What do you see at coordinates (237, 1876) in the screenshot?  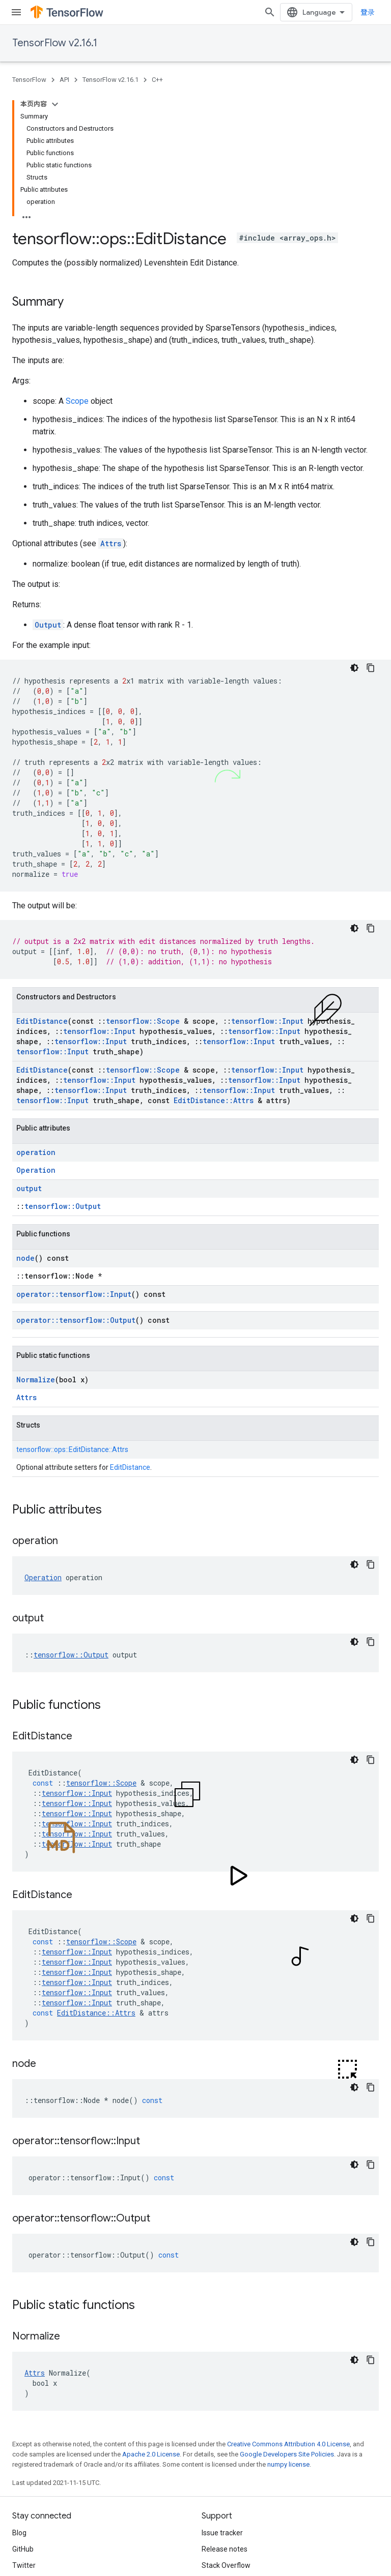 I see `play media or start video` at bounding box center [237, 1876].